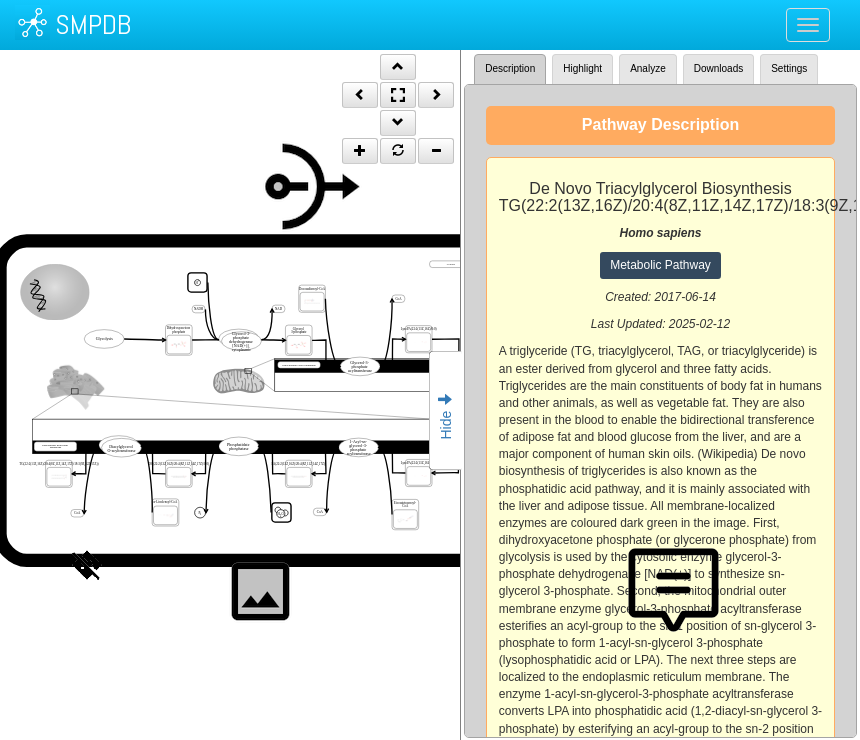 This screenshot has width=860, height=740. I want to click on directions are unavailable or disabled, so click(87, 565).